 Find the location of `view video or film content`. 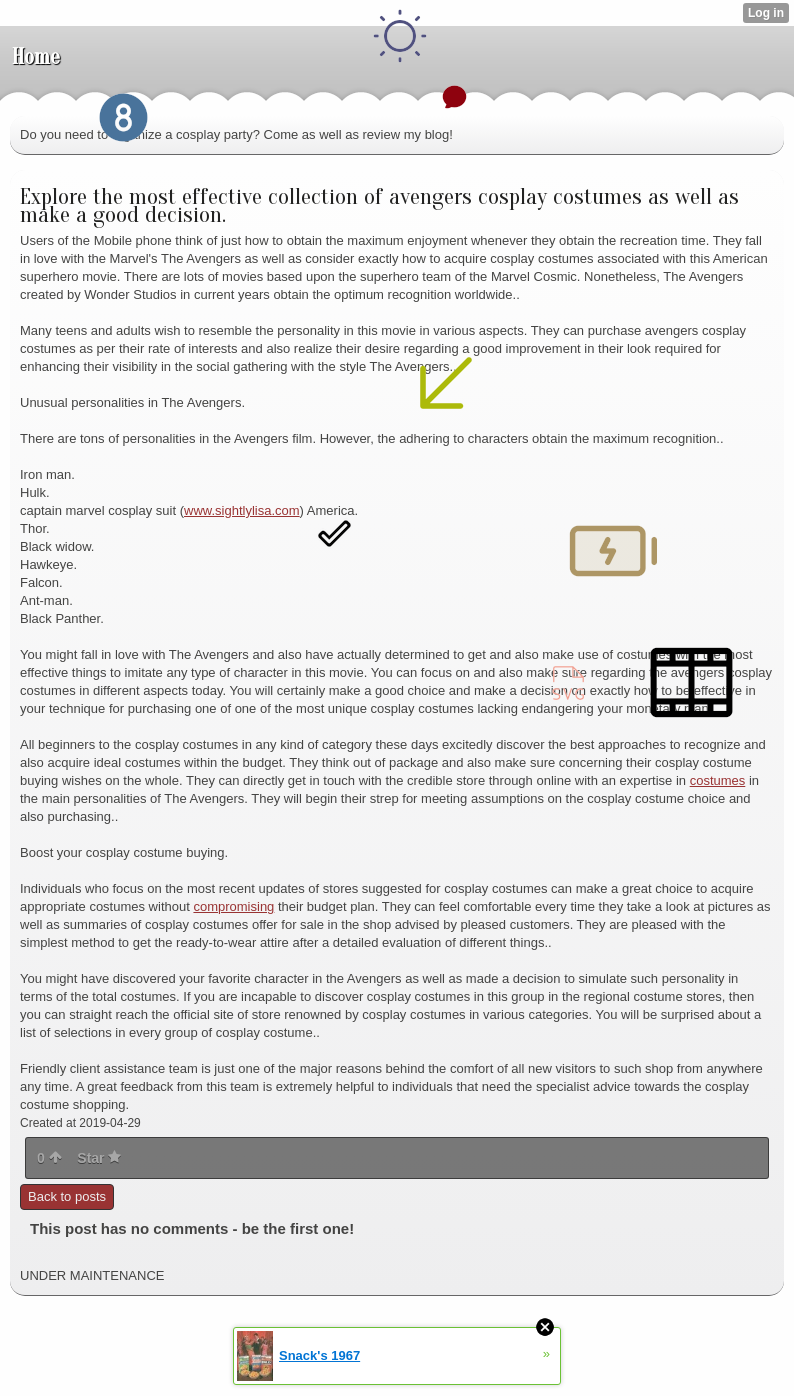

view video or film content is located at coordinates (691, 682).